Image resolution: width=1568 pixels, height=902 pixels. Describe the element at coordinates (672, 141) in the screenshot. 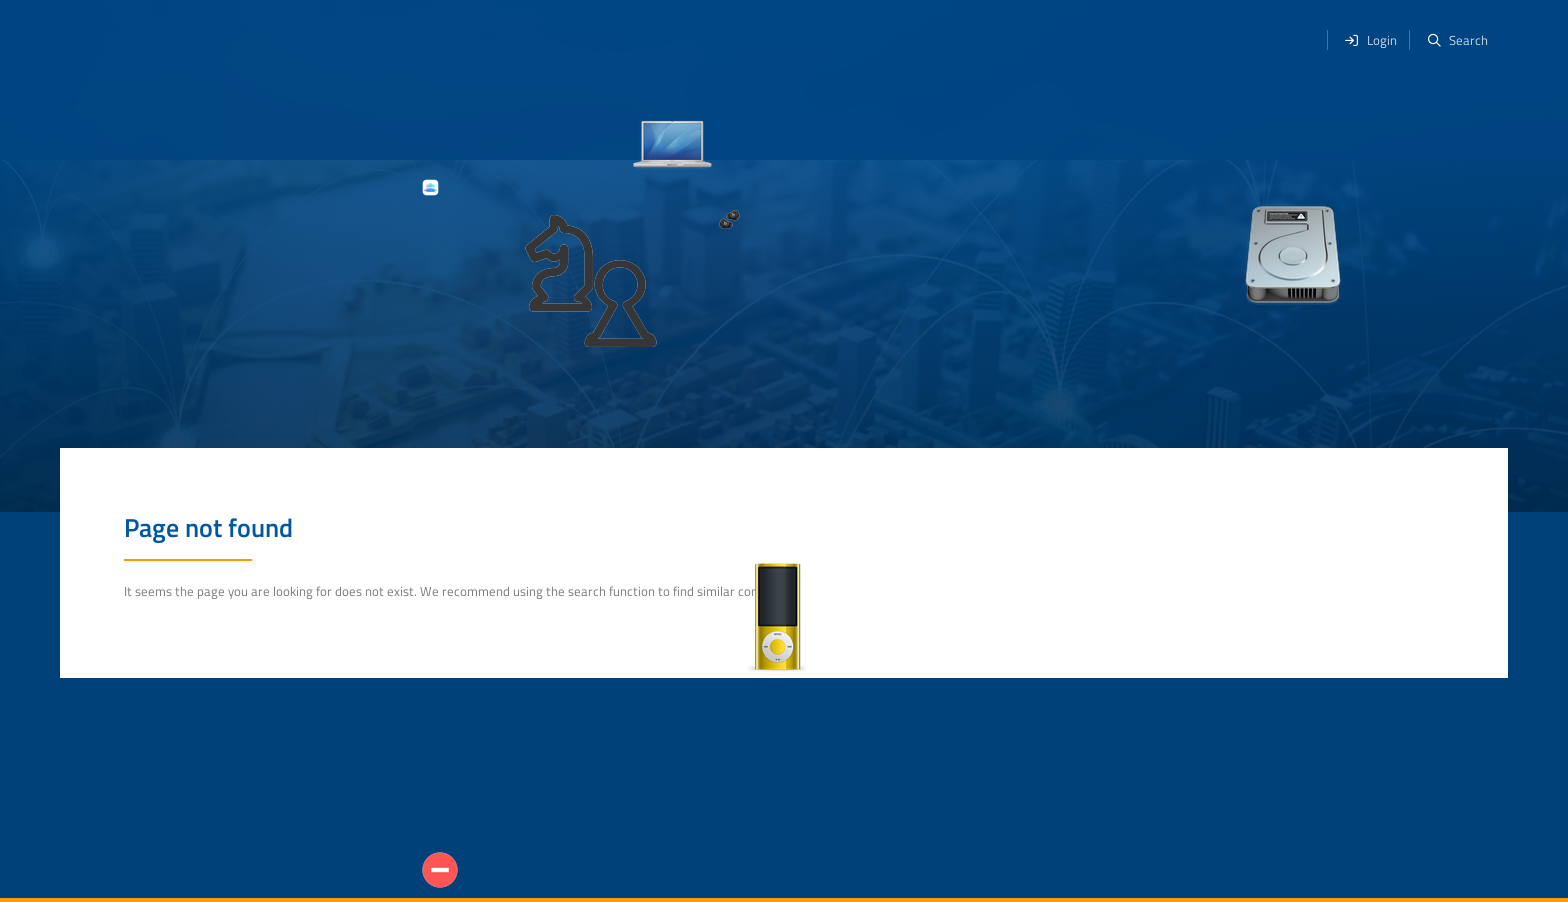

I see `represents a powerbook g4 laptop device` at that location.